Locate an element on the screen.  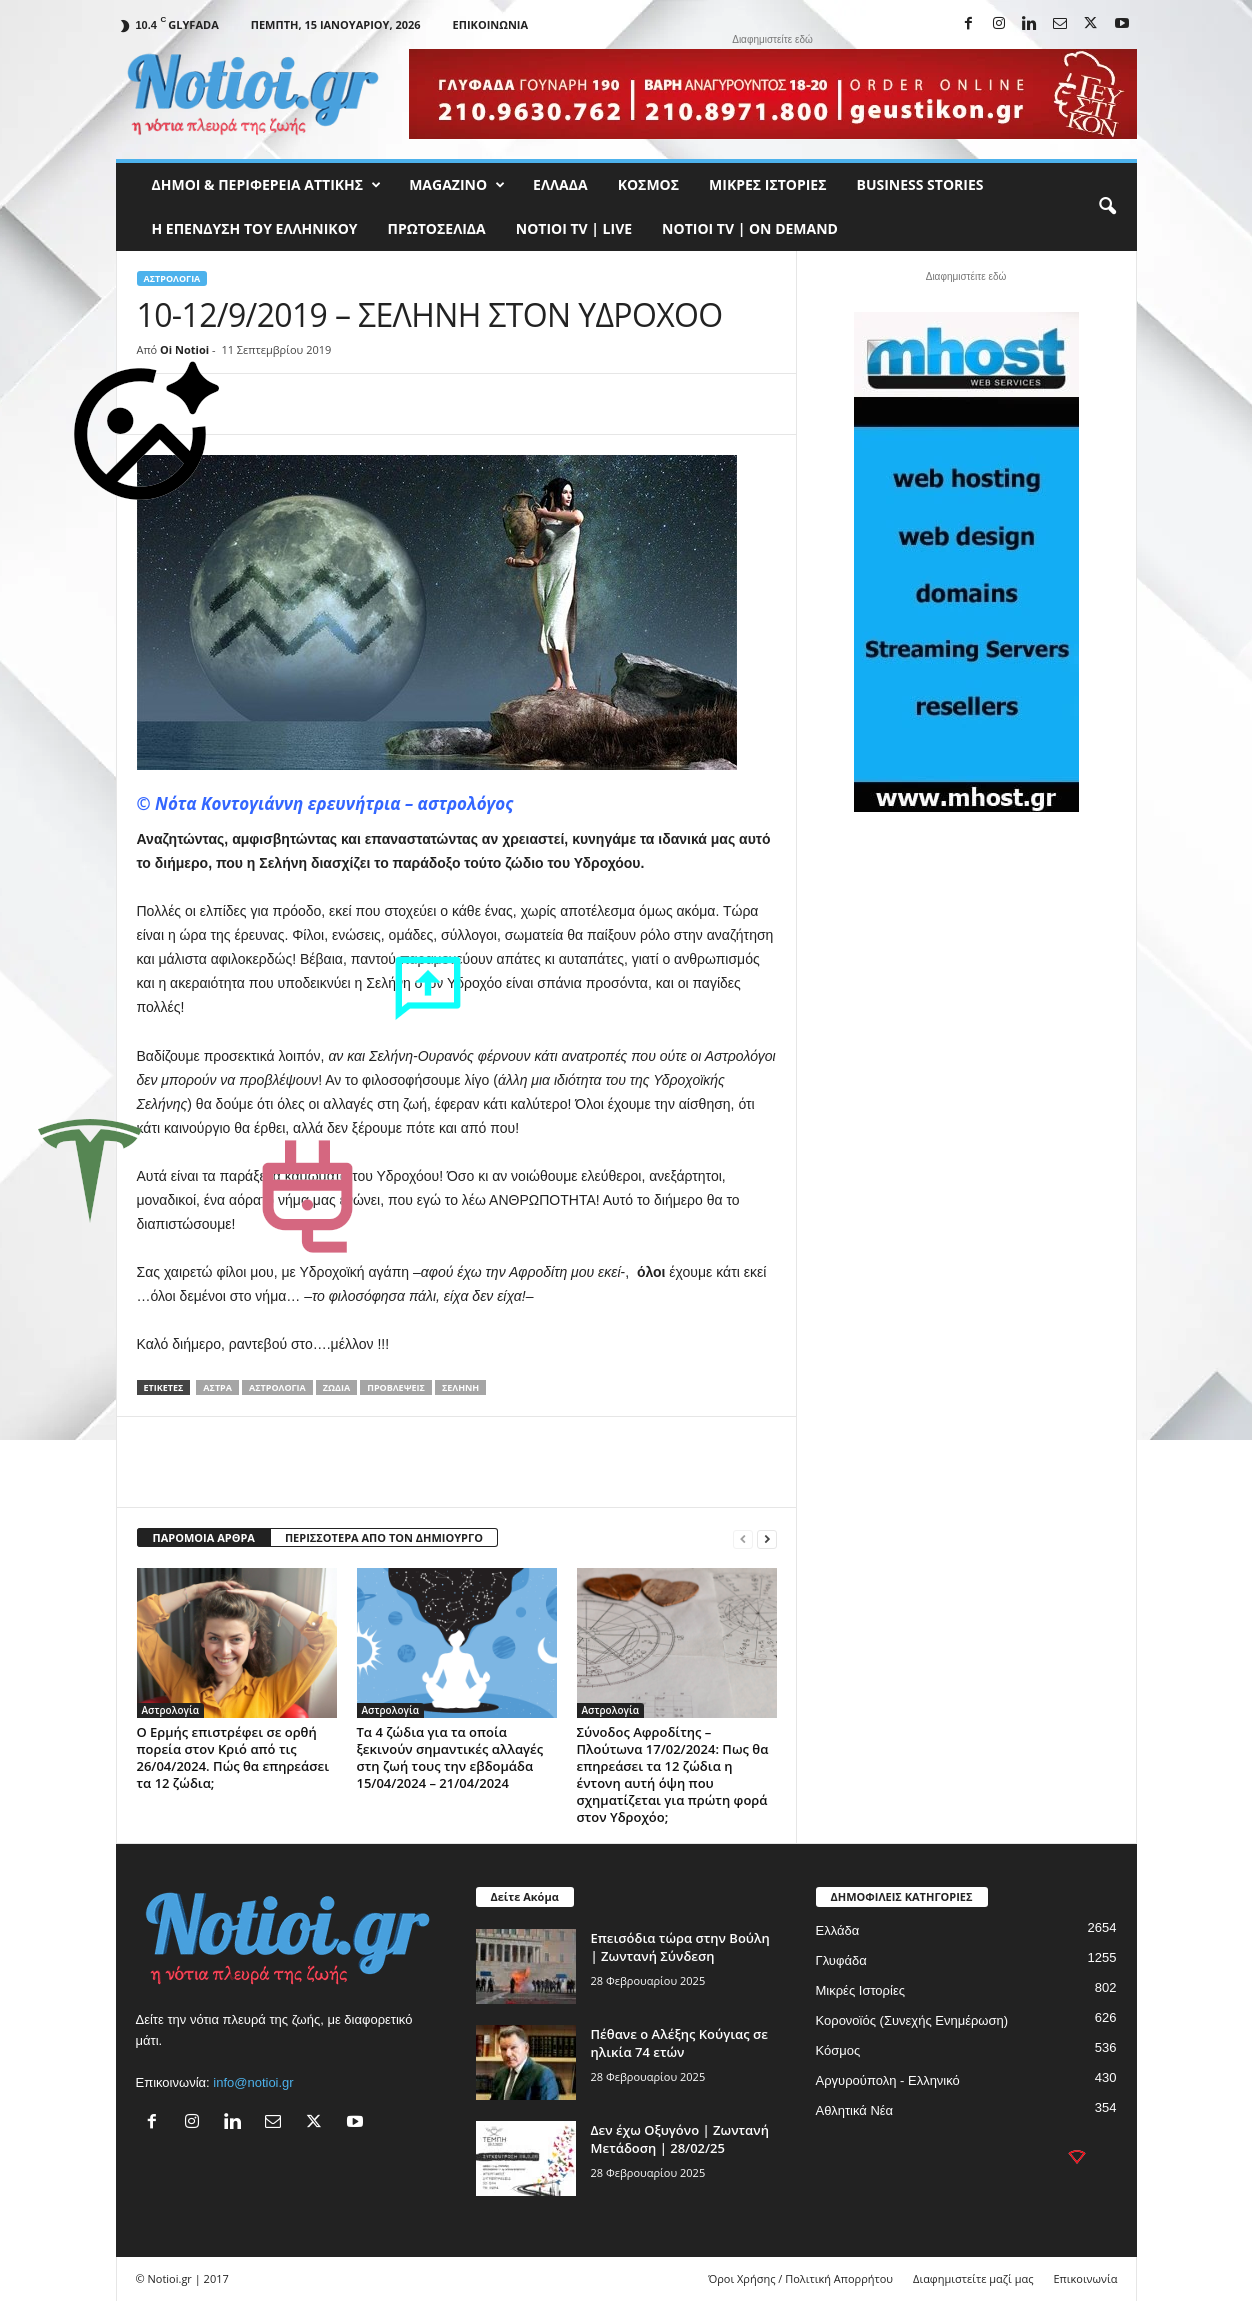
generate AI-enhanced image is located at coordinates (140, 434).